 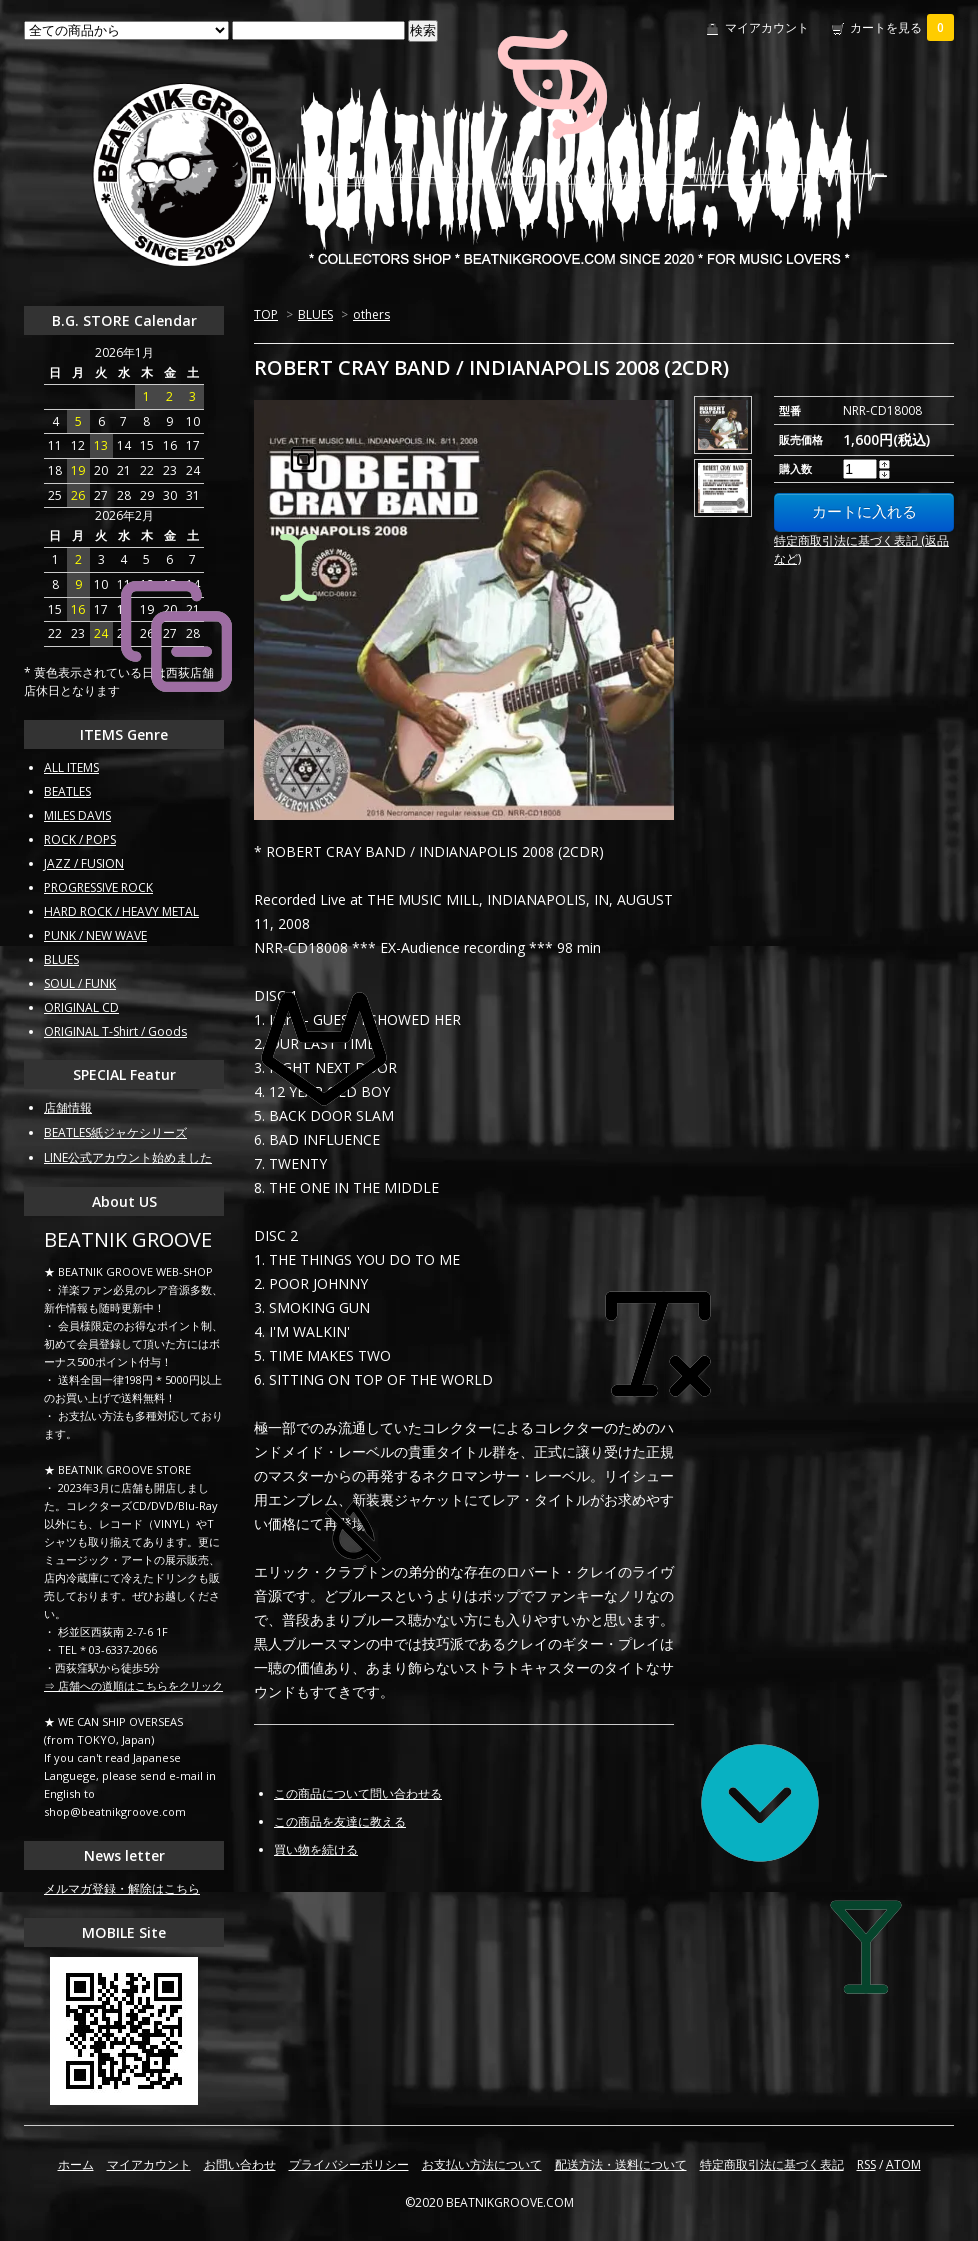 I want to click on indicates an active text input field, so click(x=298, y=567).